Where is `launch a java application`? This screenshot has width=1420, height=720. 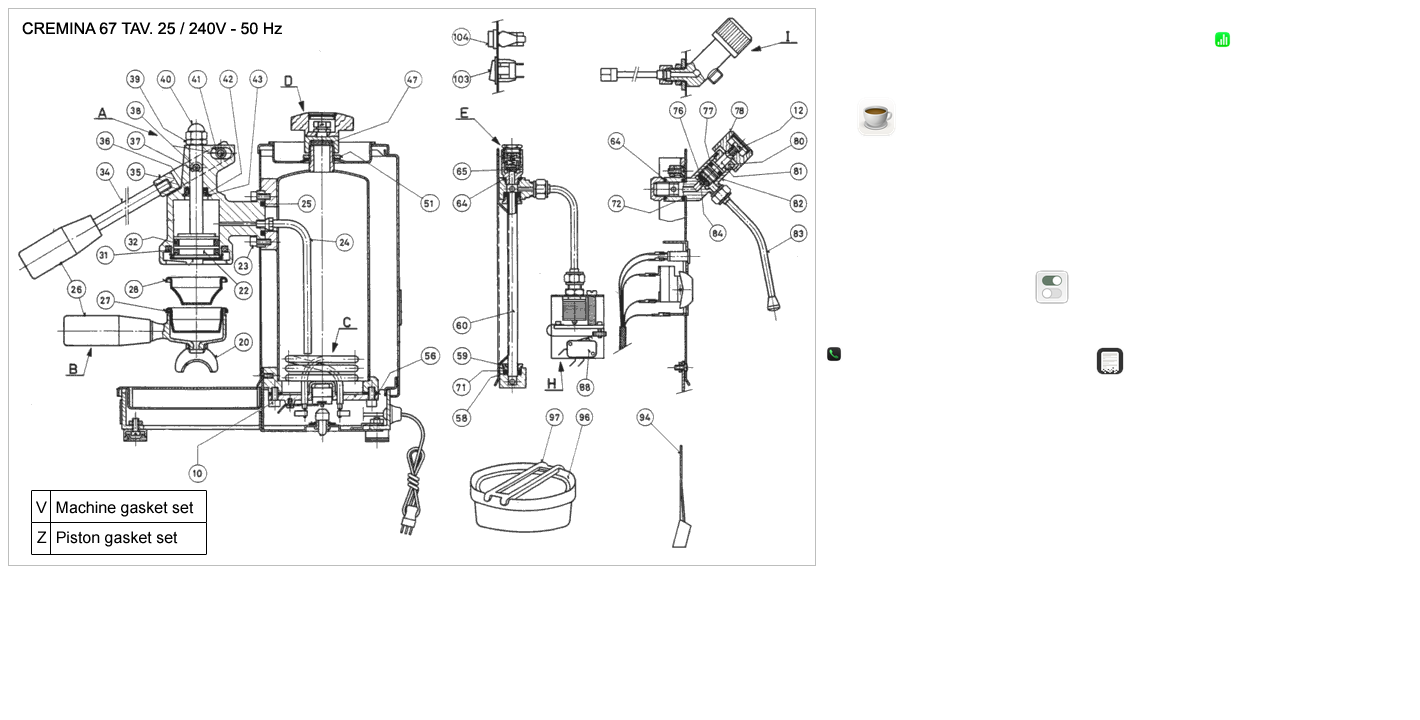
launch a java application is located at coordinates (876, 116).